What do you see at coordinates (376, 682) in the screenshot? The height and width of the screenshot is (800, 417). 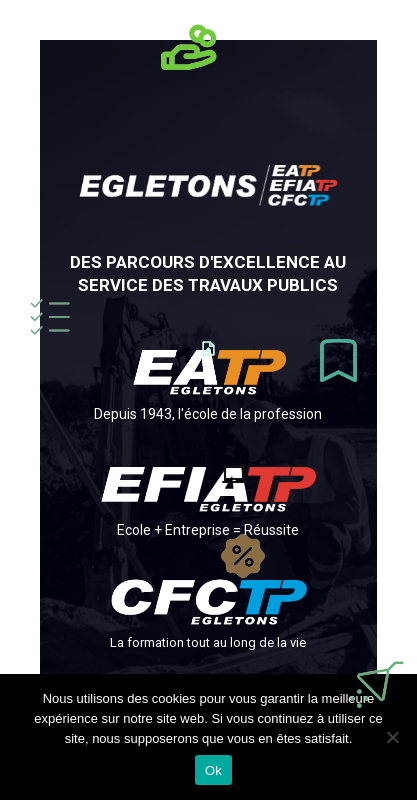 I see `indicates shower or bathroom facilities` at bounding box center [376, 682].